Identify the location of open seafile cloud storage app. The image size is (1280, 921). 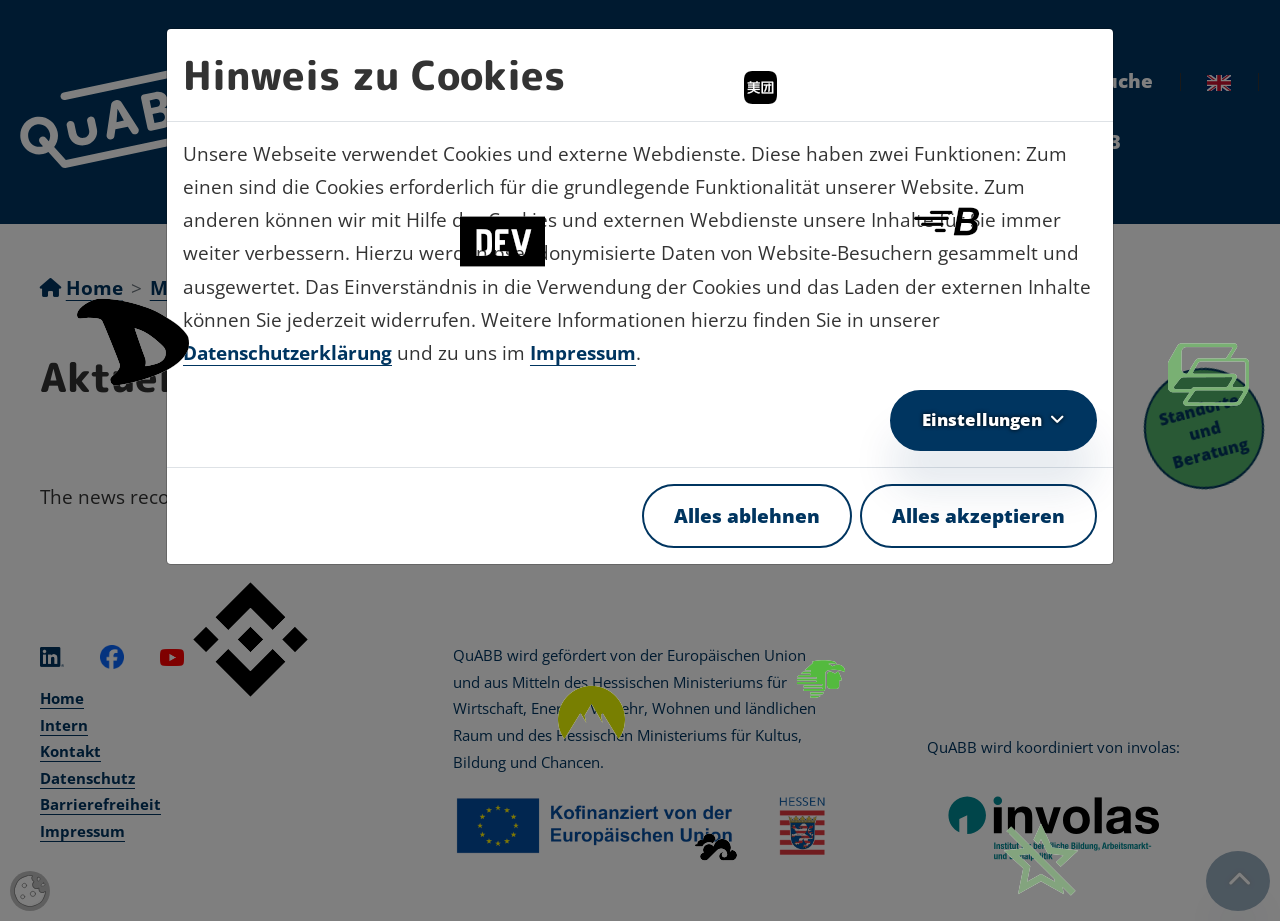
(716, 847).